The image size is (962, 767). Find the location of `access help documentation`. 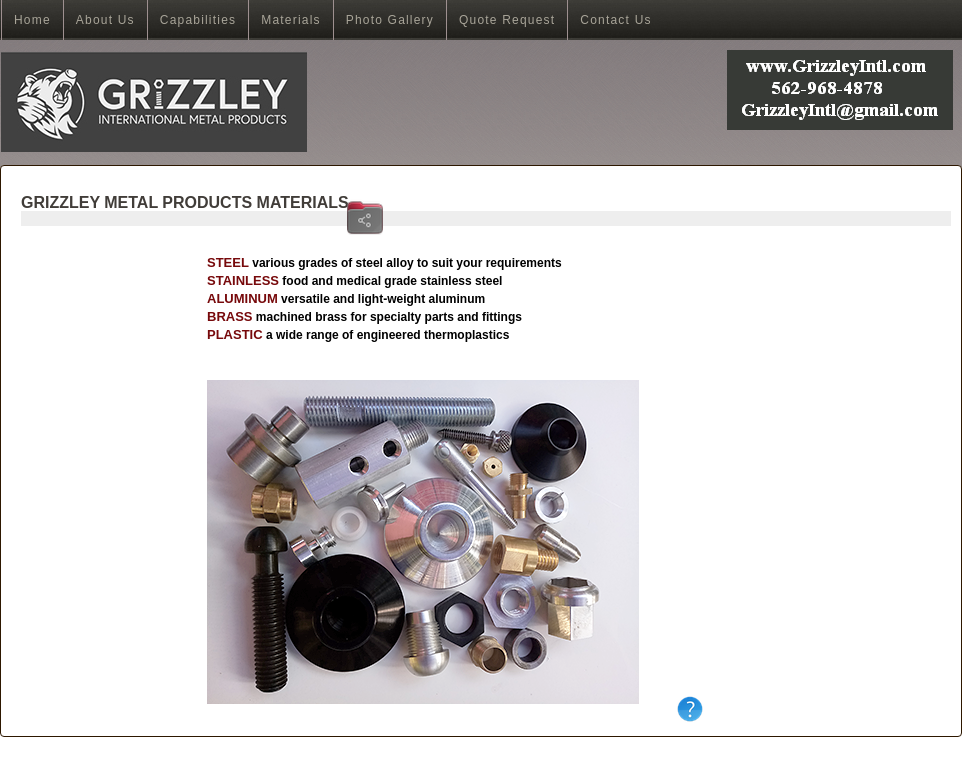

access help documentation is located at coordinates (690, 709).